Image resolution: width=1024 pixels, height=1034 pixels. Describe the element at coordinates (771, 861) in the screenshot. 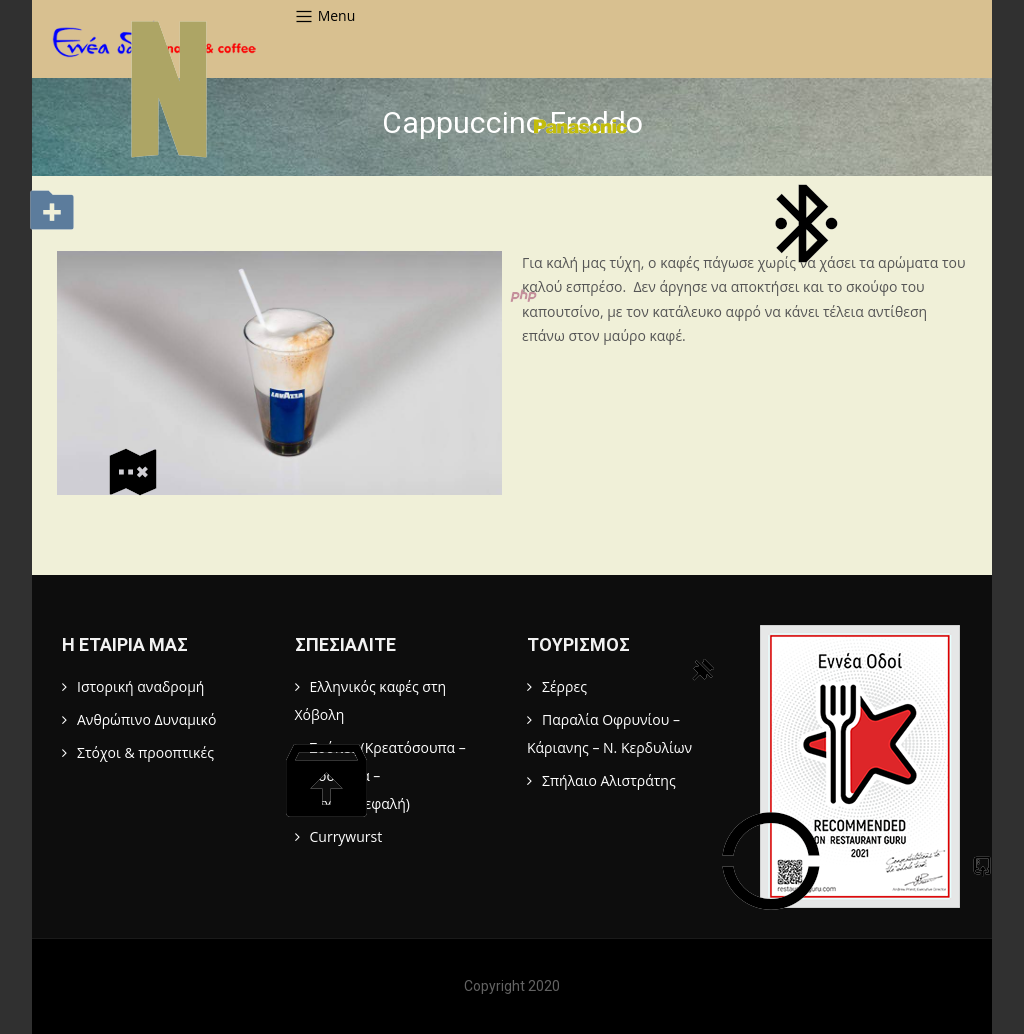

I see `indicates content is loading` at that location.